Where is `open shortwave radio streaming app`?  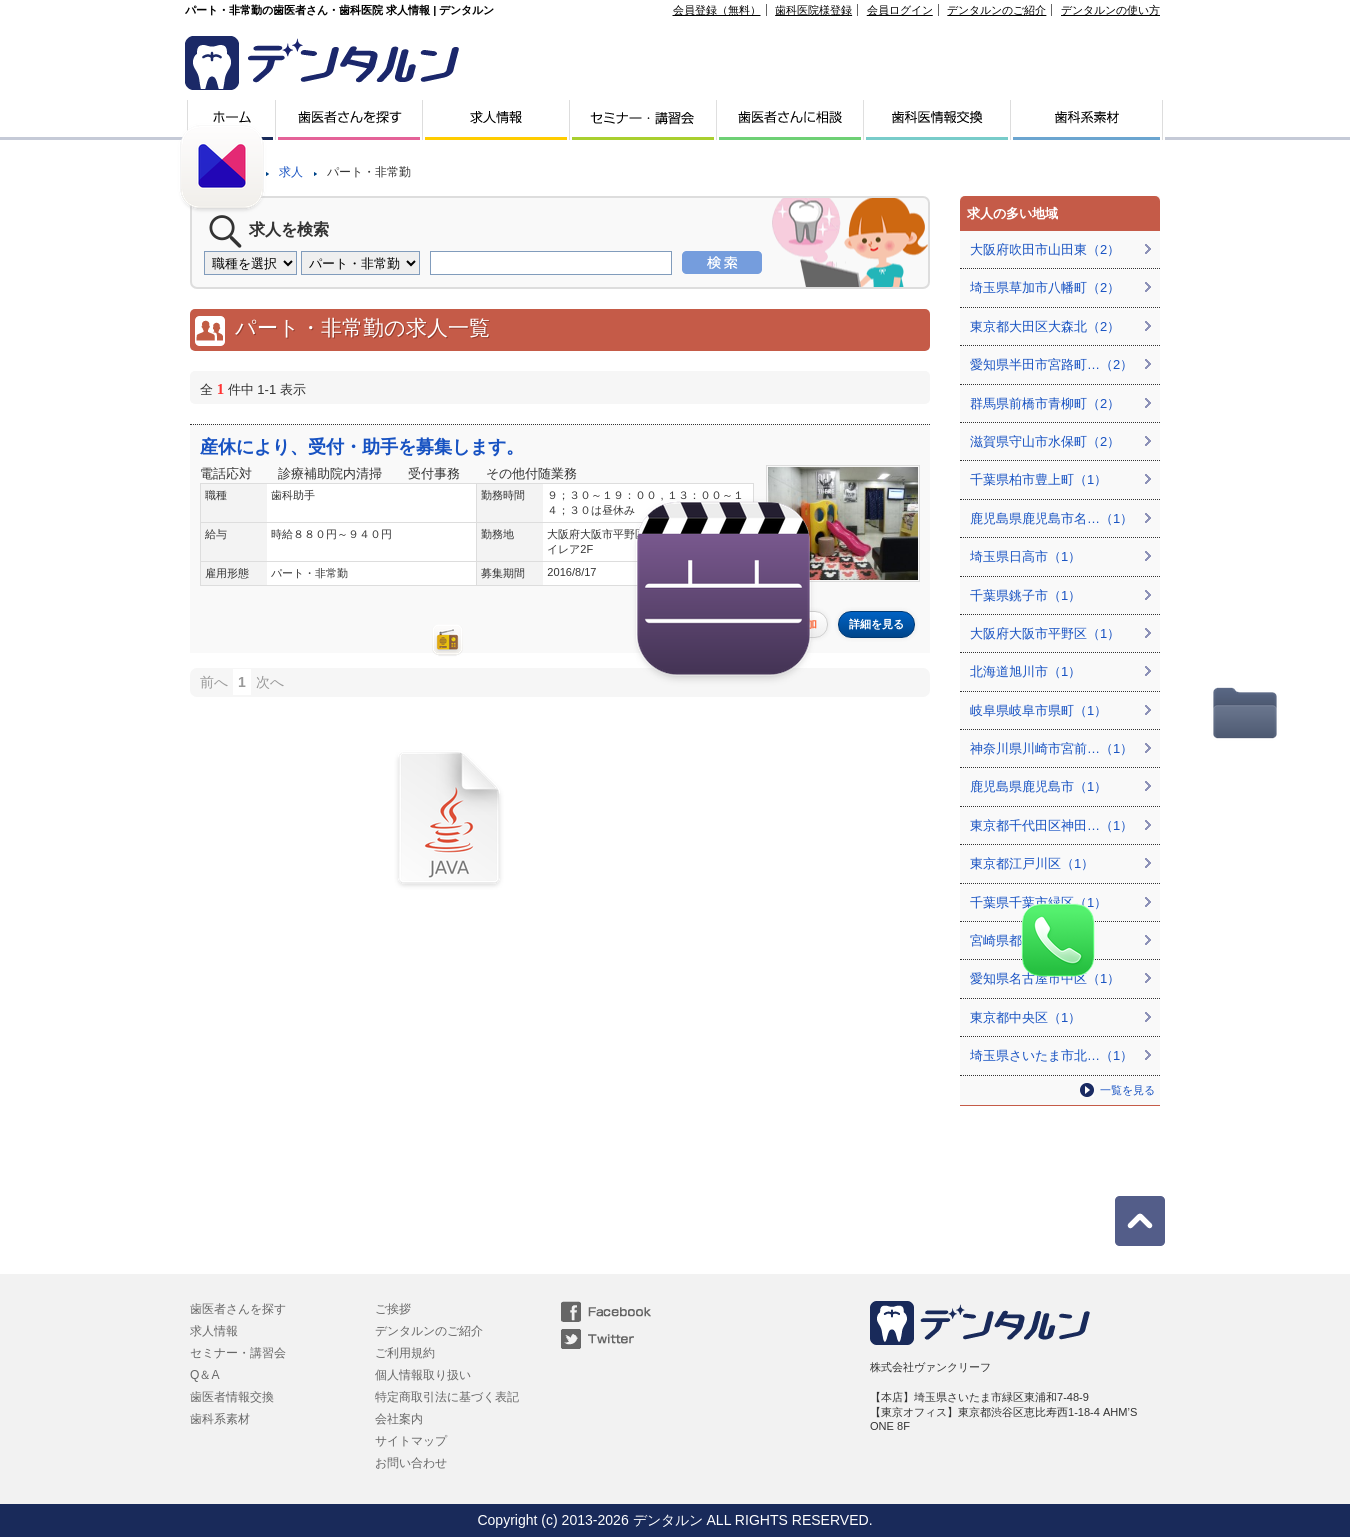
open shortwave radio streaming app is located at coordinates (447, 639).